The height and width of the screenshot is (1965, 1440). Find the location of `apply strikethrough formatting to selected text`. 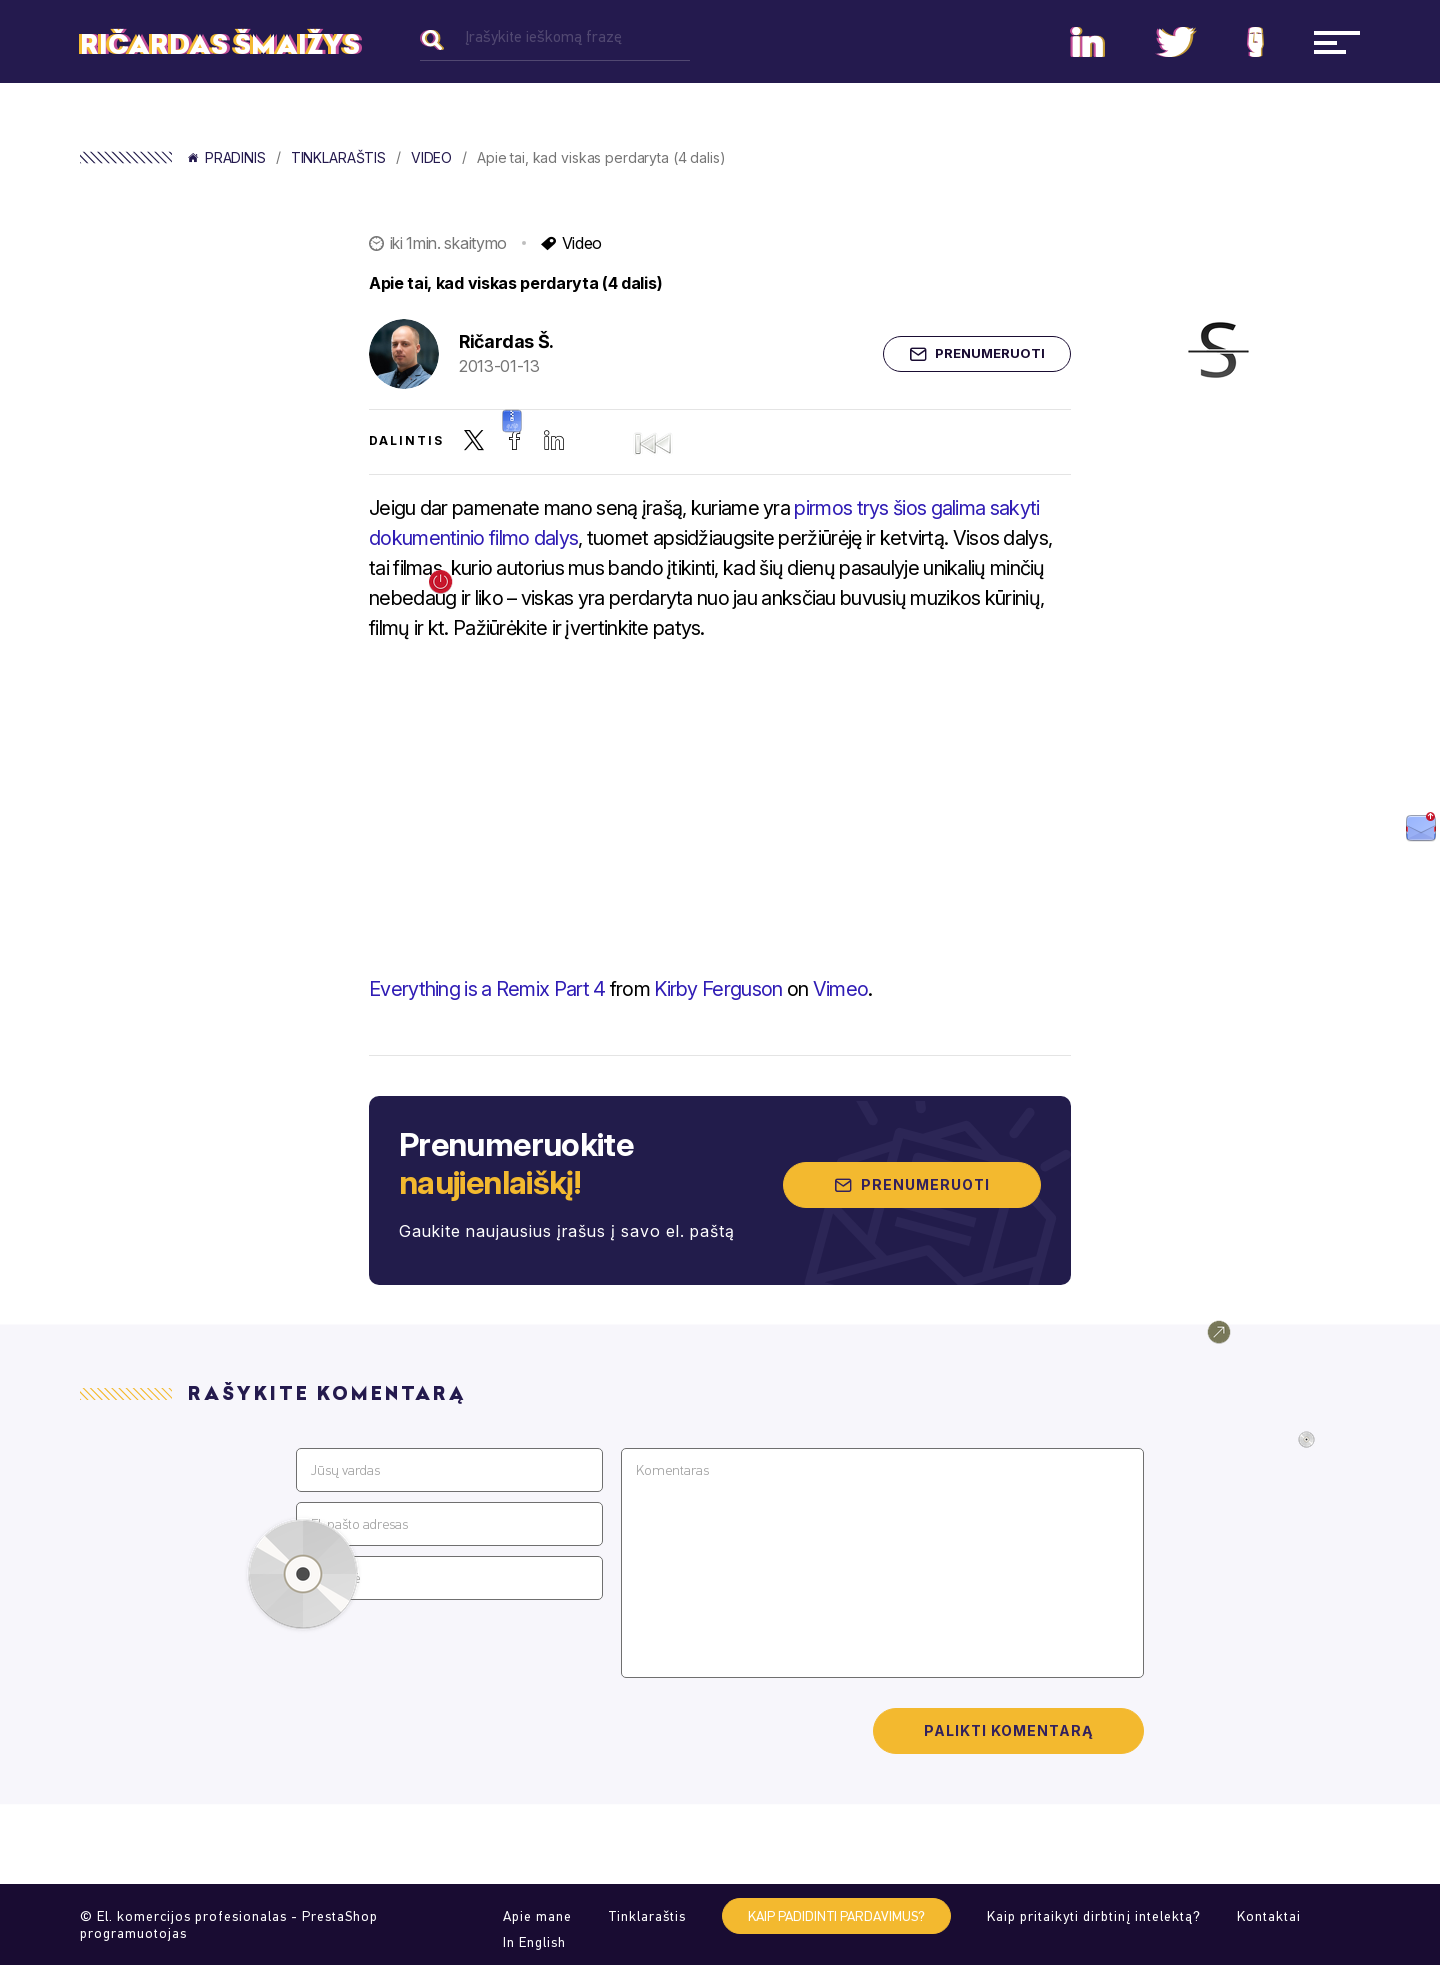

apply strikethrough formatting to selected text is located at coordinates (1218, 351).